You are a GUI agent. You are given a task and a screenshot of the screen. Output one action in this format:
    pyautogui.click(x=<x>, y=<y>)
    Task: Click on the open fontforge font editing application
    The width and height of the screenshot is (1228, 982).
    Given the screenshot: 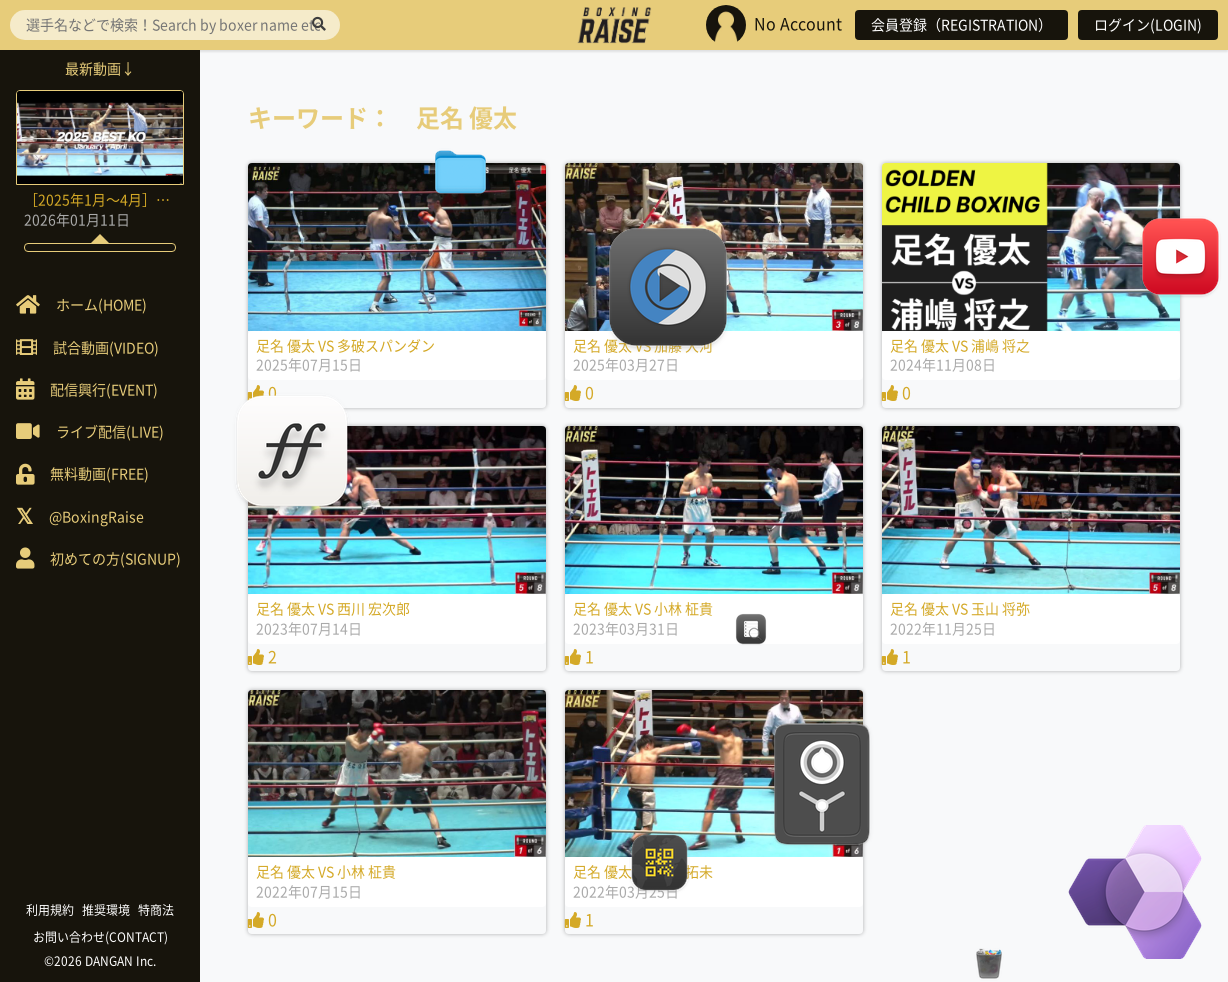 What is the action you would take?
    pyautogui.click(x=292, y=451)
    